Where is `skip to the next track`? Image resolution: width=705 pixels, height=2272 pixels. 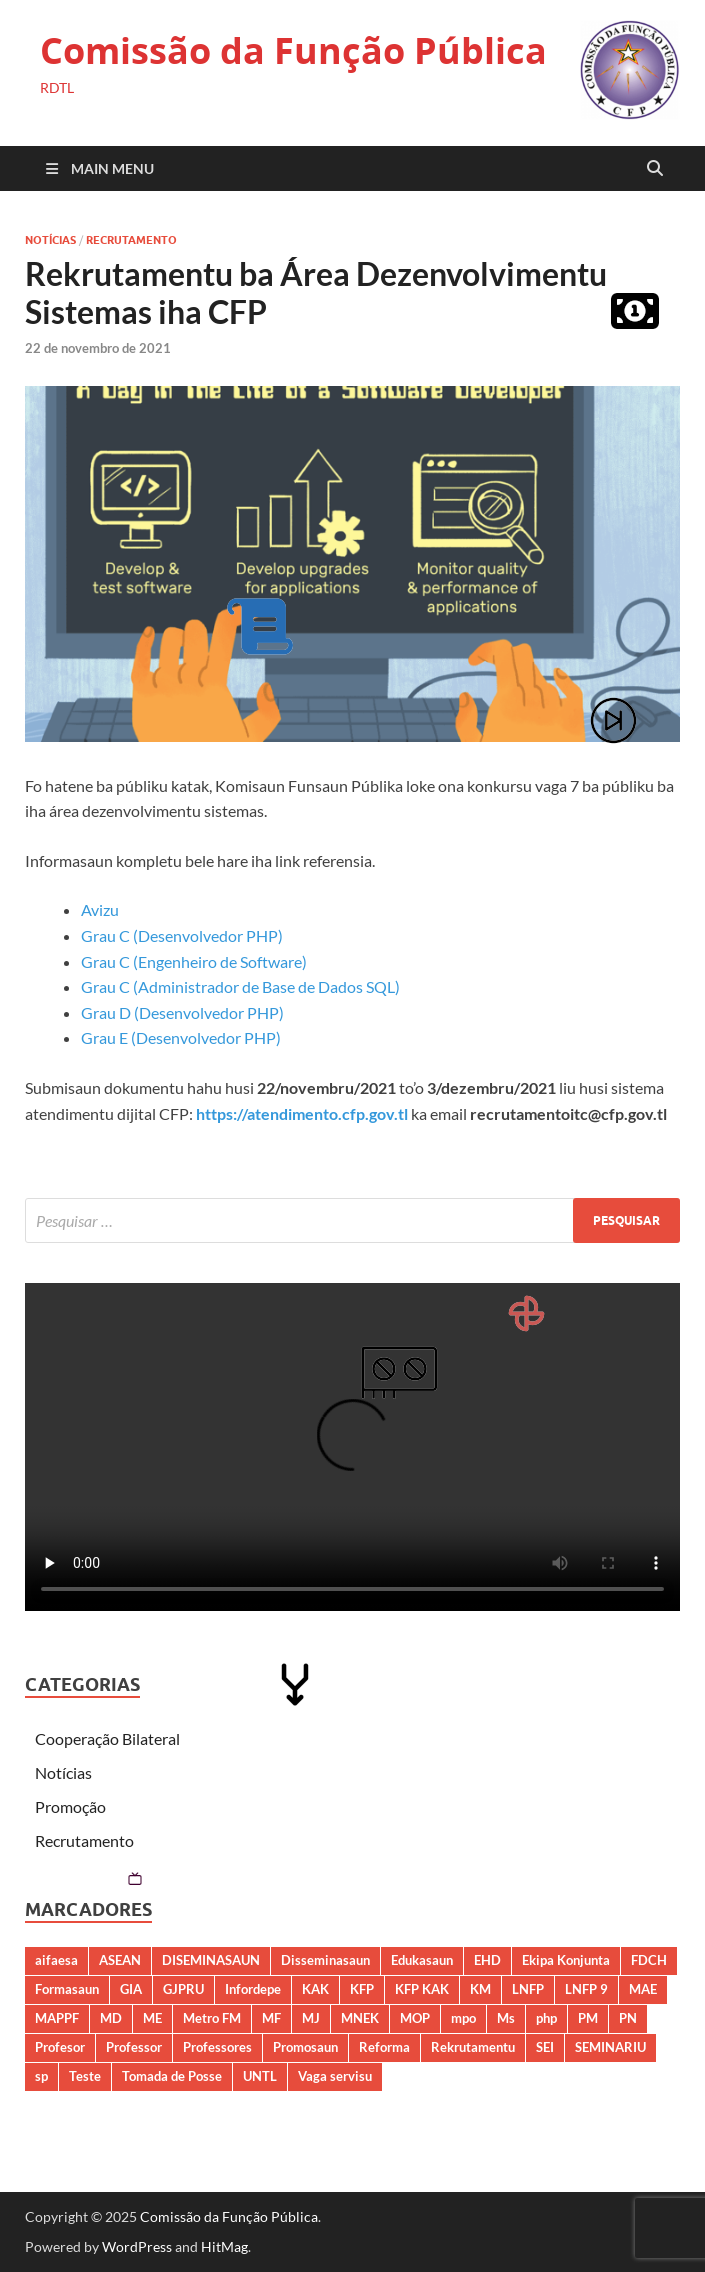 skip to the next track is located at coordinates (613, 720).